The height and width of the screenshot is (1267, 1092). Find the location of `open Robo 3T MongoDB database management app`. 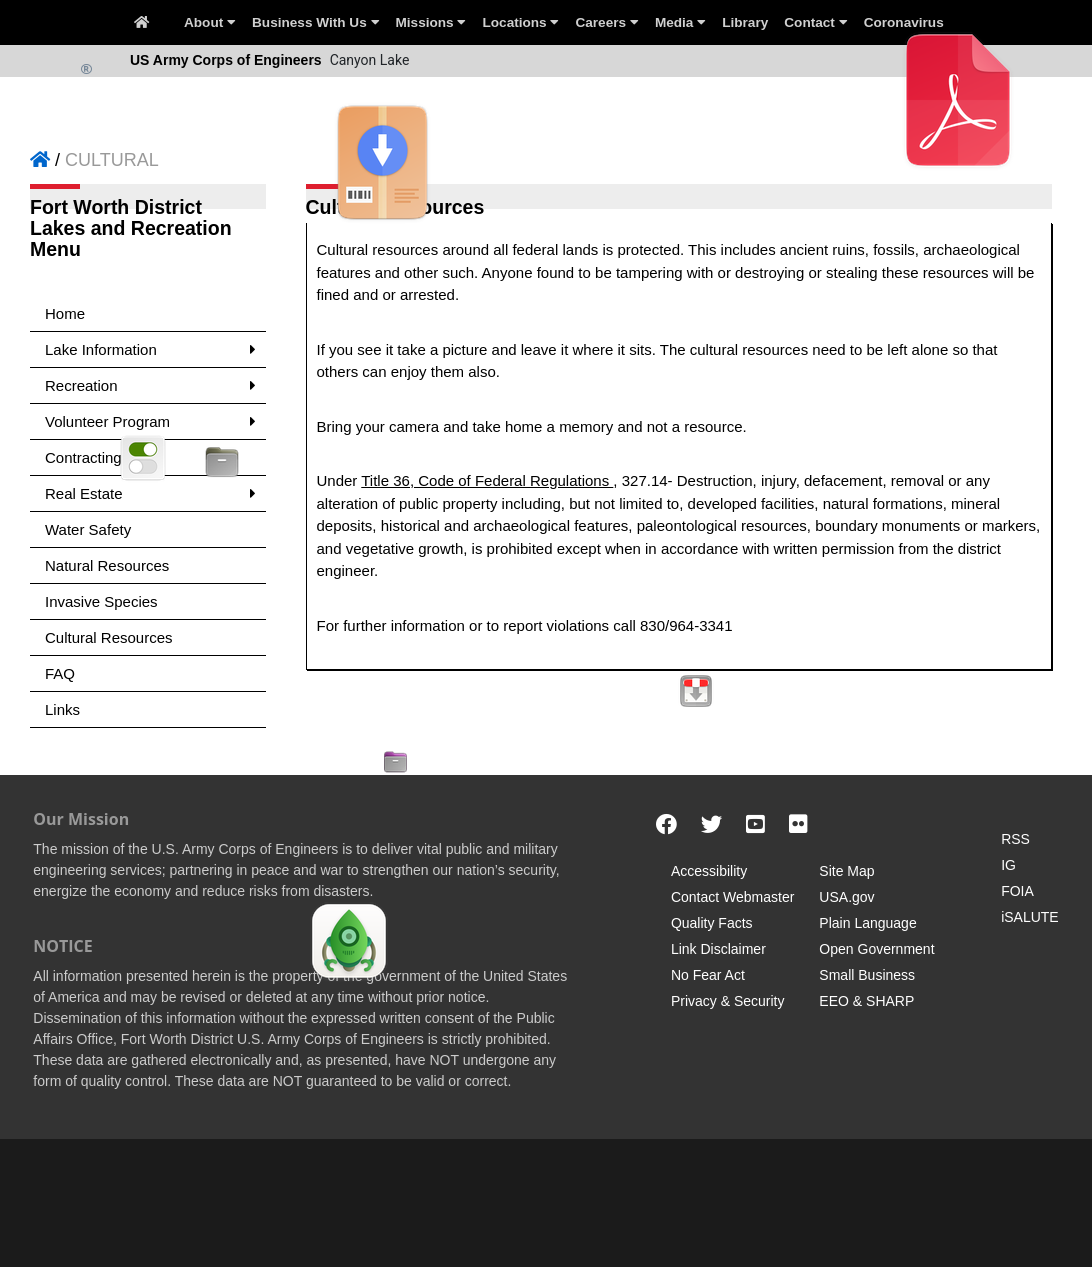

open Robo 3T MongoDB database management app is located at coordinates (349, 941).